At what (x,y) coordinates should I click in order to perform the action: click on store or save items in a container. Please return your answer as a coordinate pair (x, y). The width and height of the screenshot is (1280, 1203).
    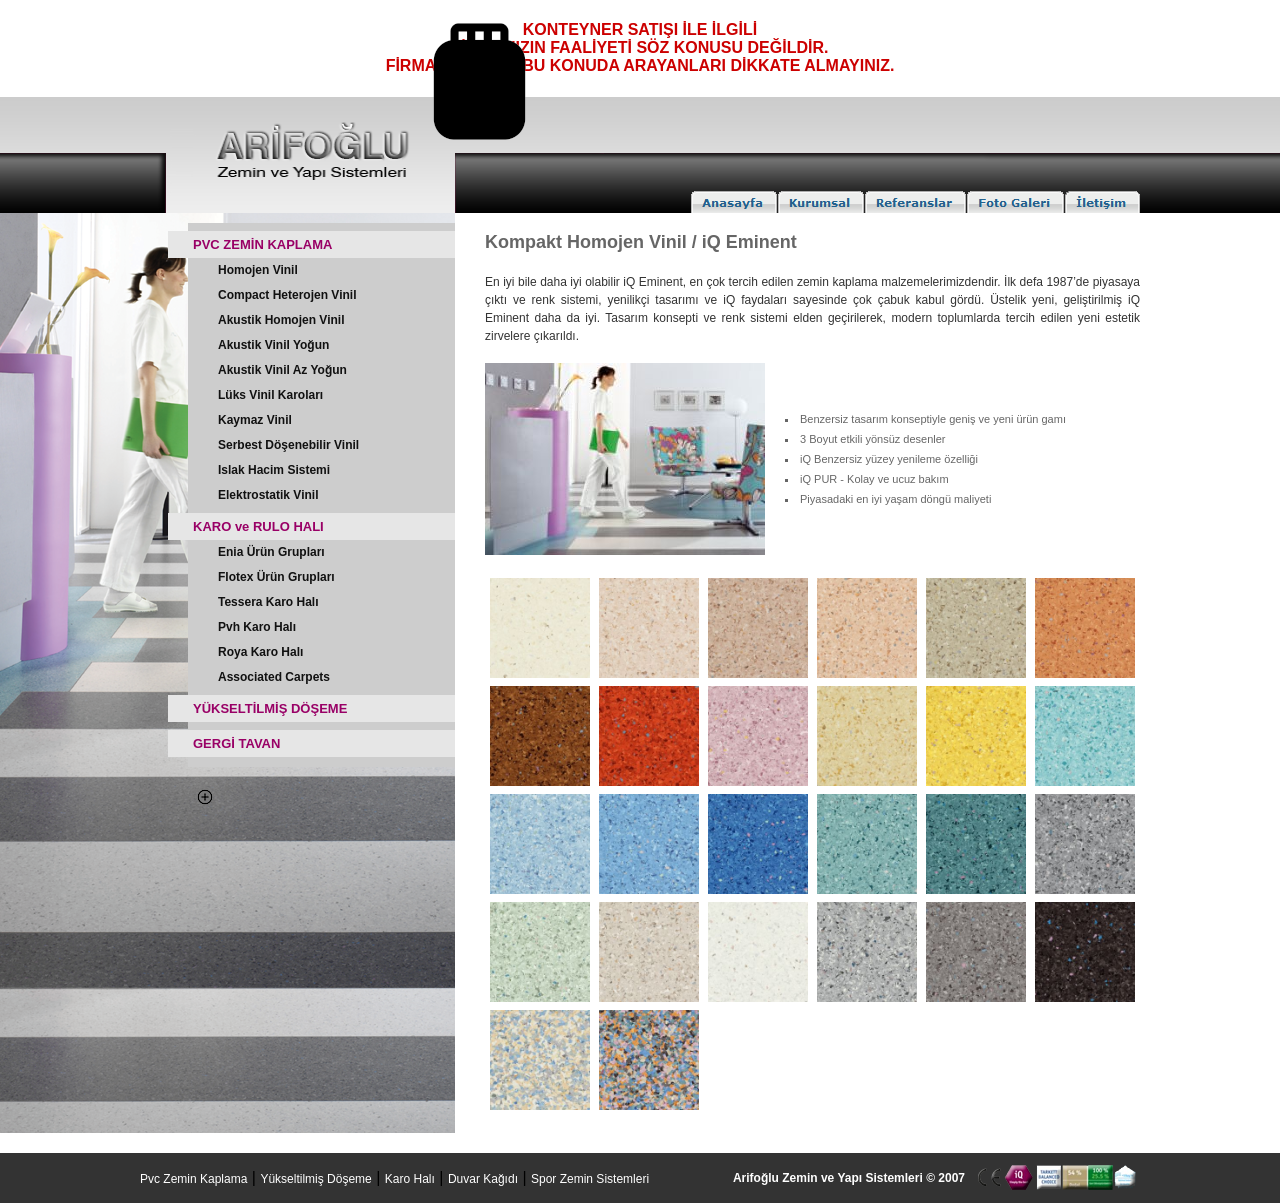
    Looking at the image, I should click on (479, 81).